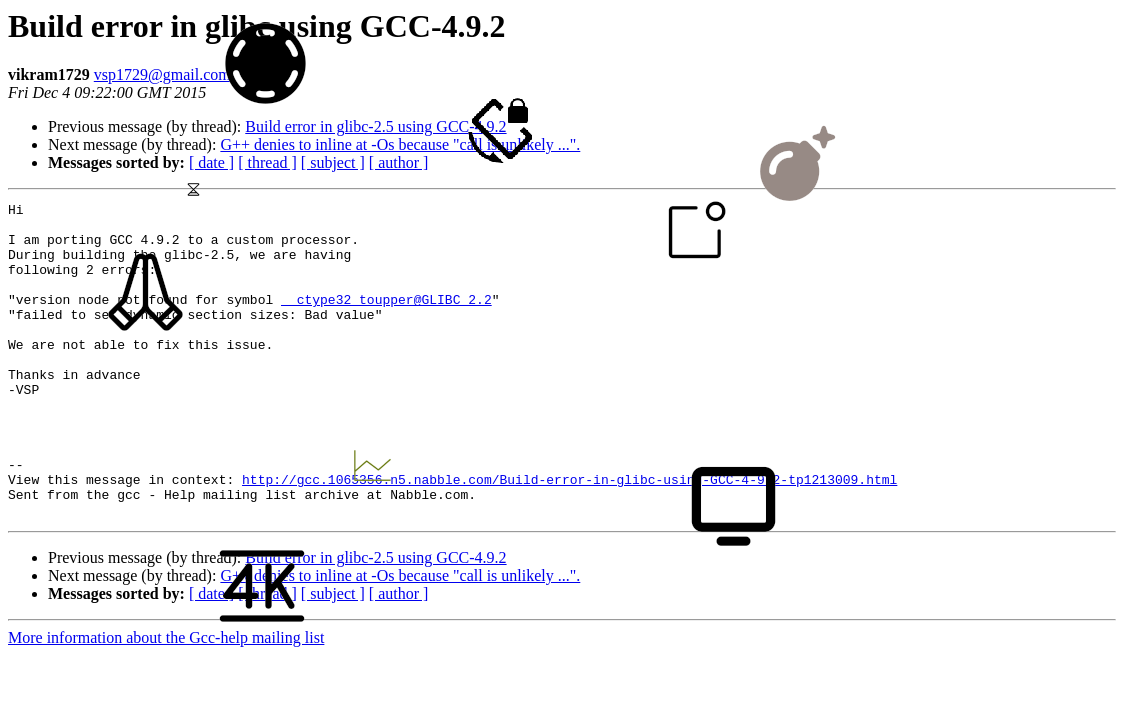 This screenshot has height=720, width=1124. Describe the element at coordinates (696, 231) in the screenshot. I see `view notifications` at that location.